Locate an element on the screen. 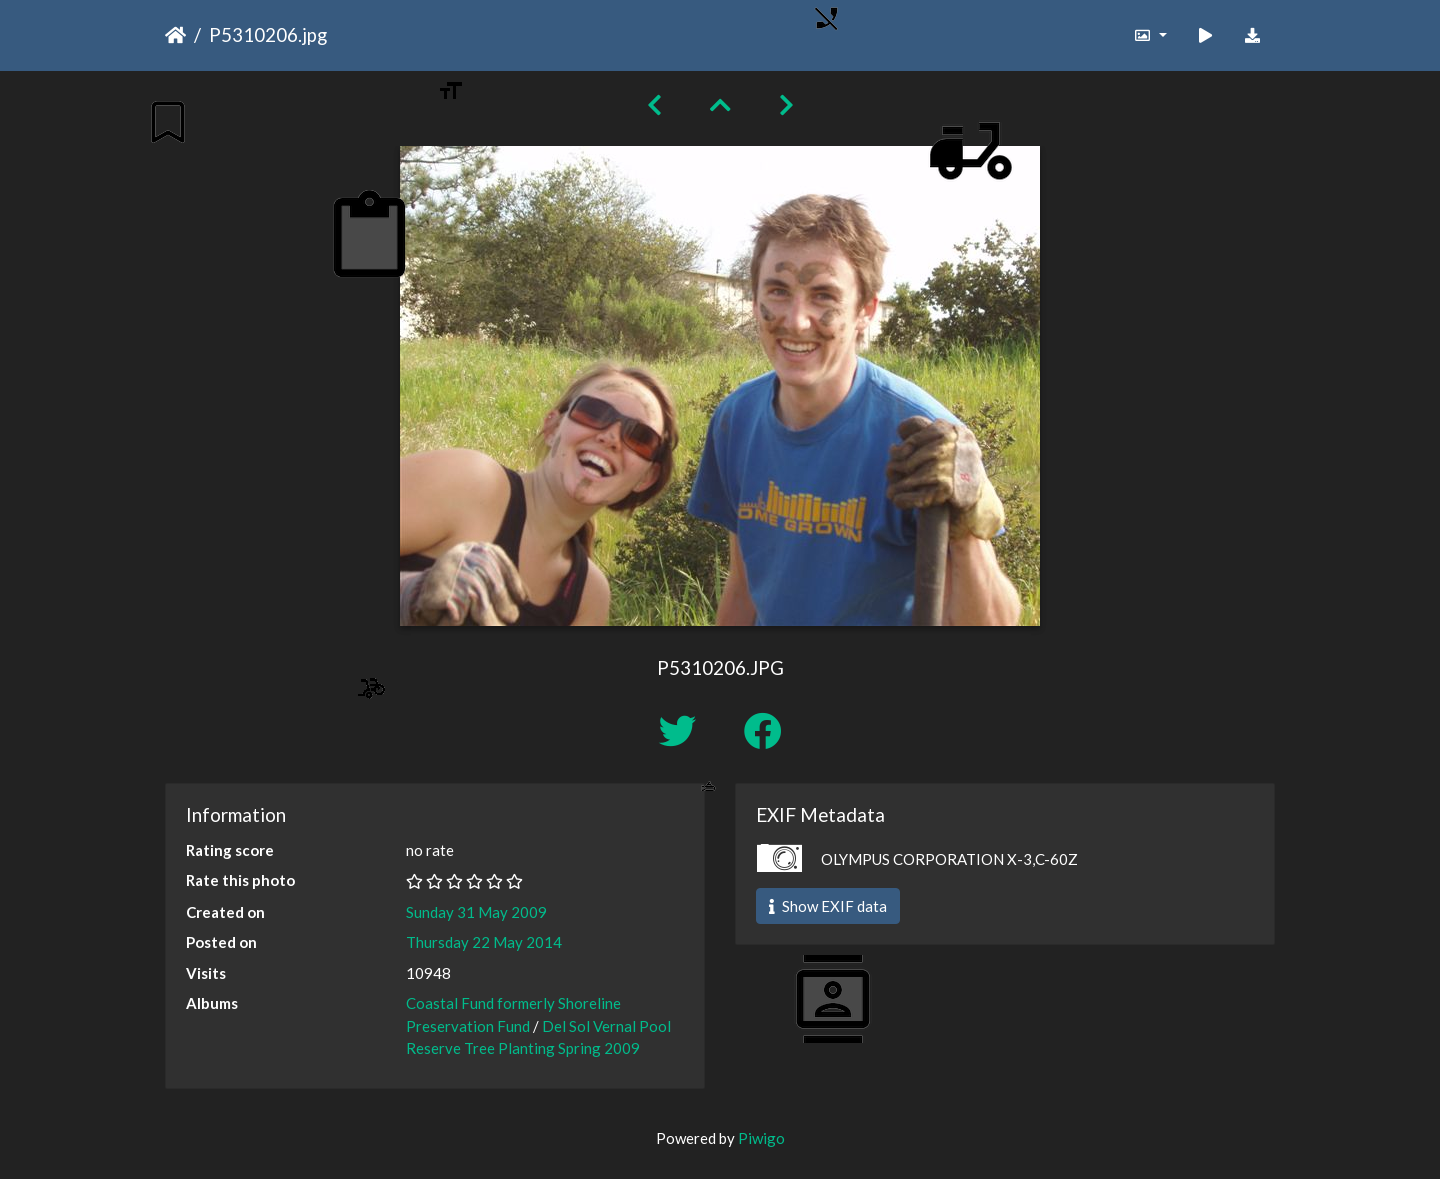  paste content from clipboard is located at coordinates (369, 237).